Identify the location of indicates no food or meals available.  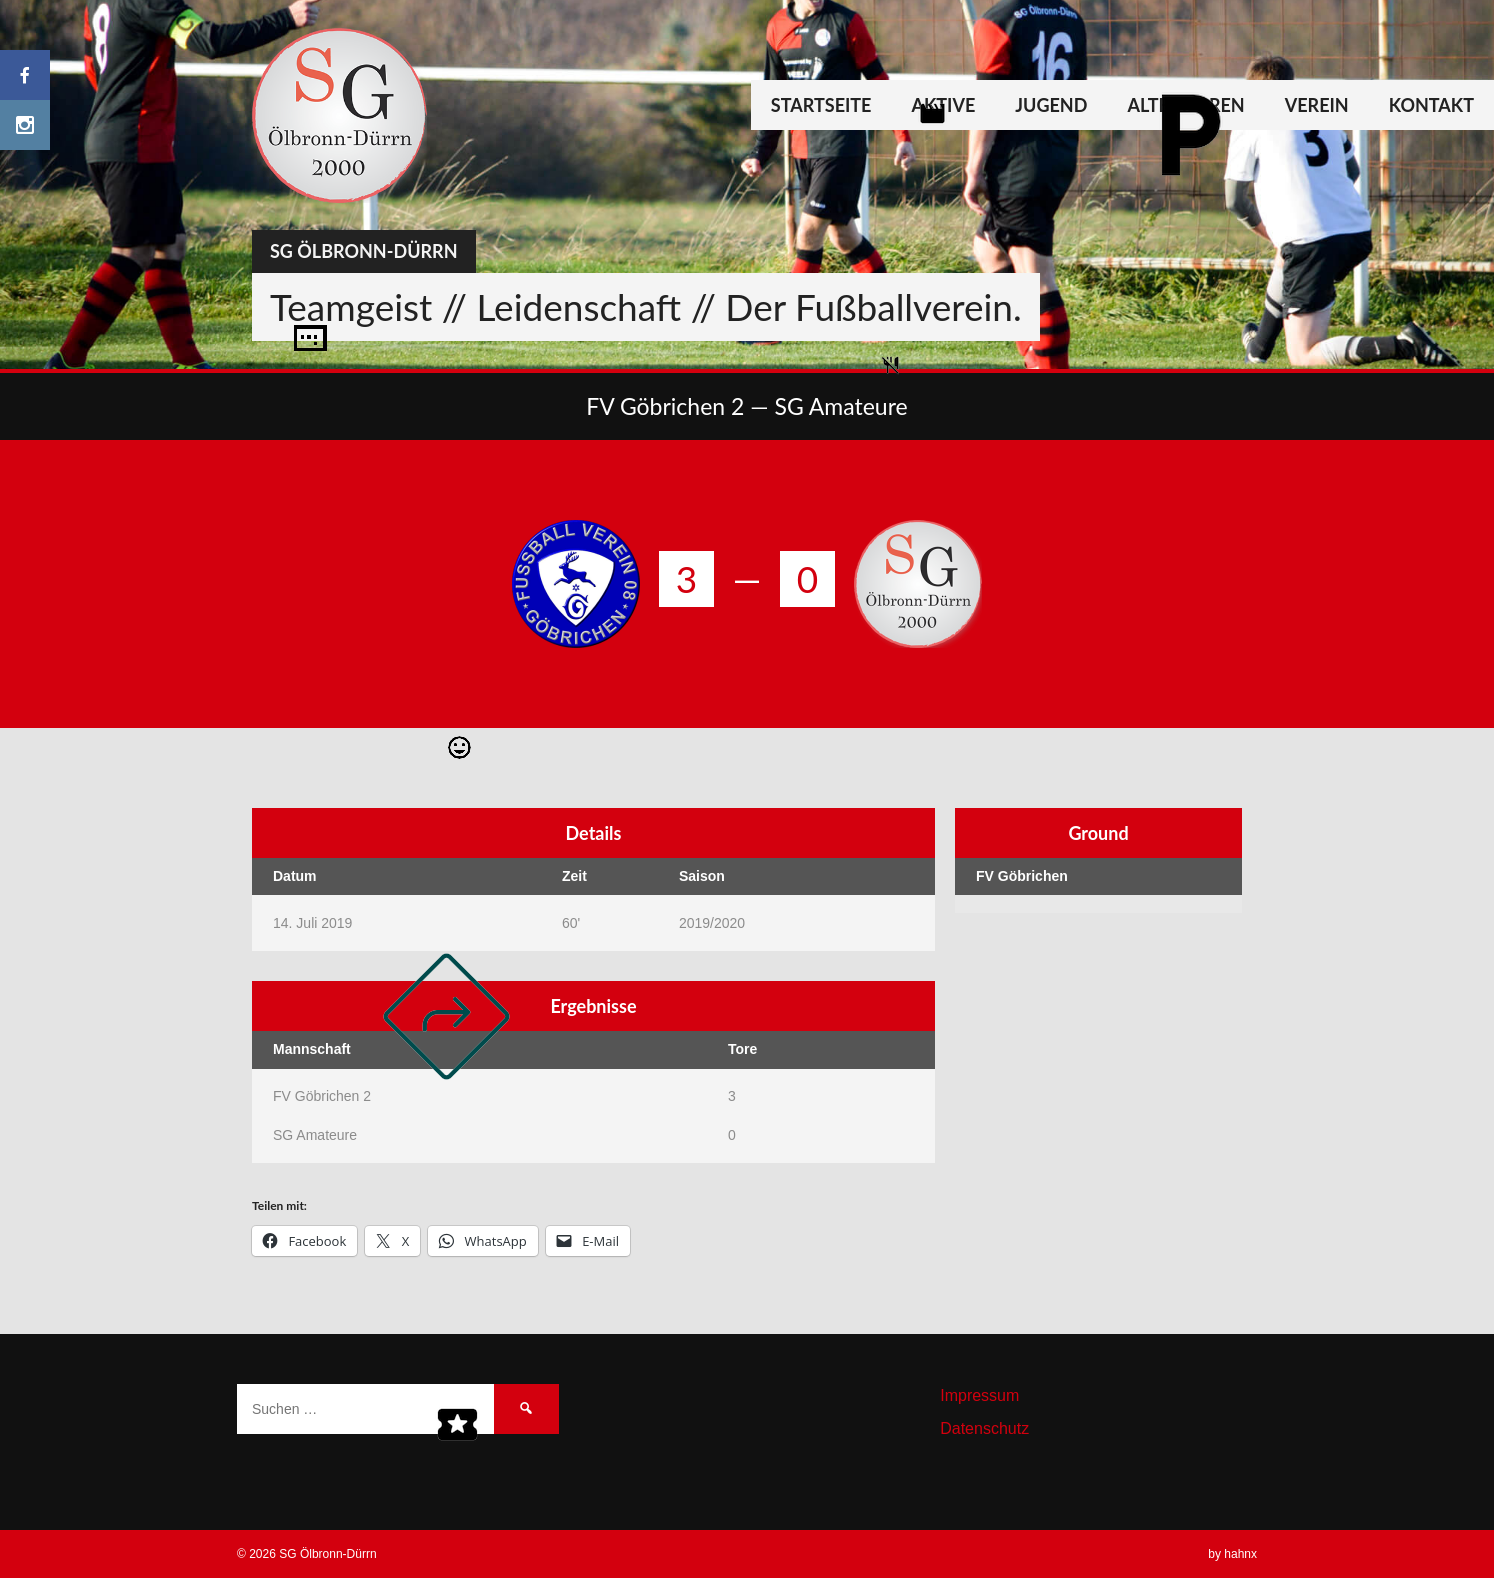
(891, 365).